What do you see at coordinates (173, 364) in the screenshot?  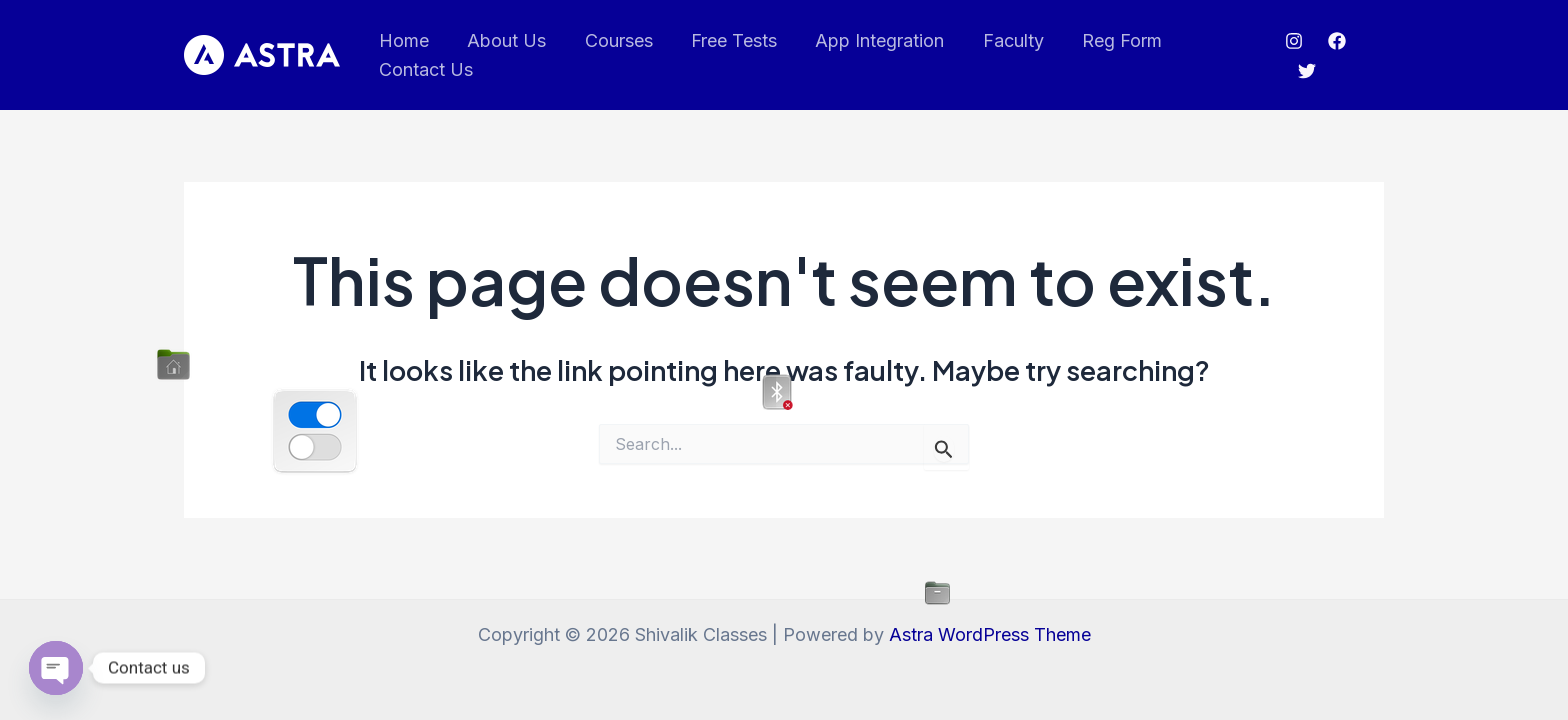 I see `access your home folder` at bounding box center [173, 364].